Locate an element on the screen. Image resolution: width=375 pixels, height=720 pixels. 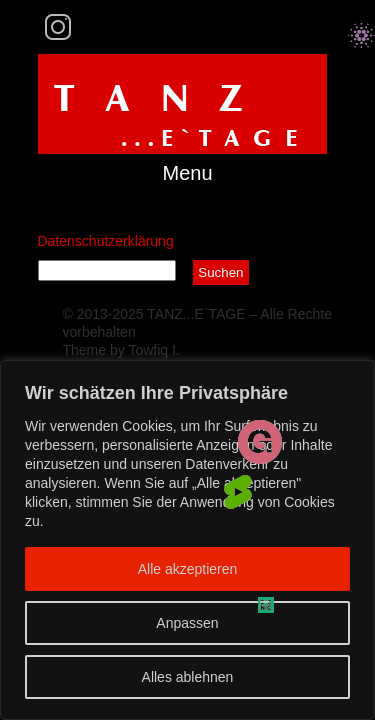
open youtube shorts is located at coordinates (238, 492).